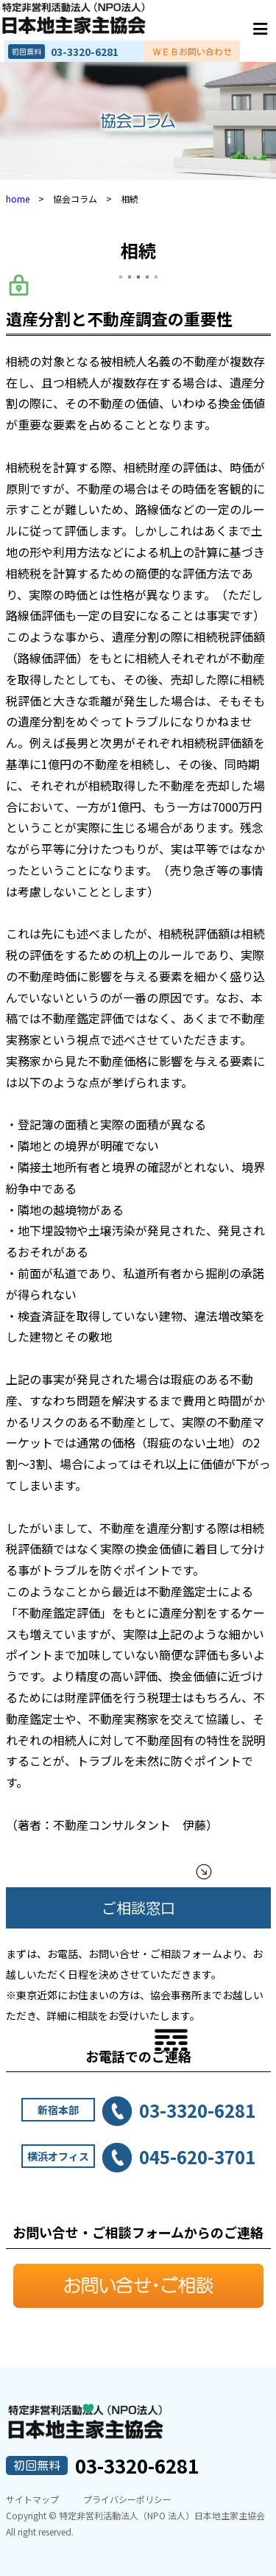 The height and width of the screenshot is (2576, 276). What do you see at coordinates (88, 2409) in the screenshot?
I see `add to favorites` at bounding box center [88, 2409].